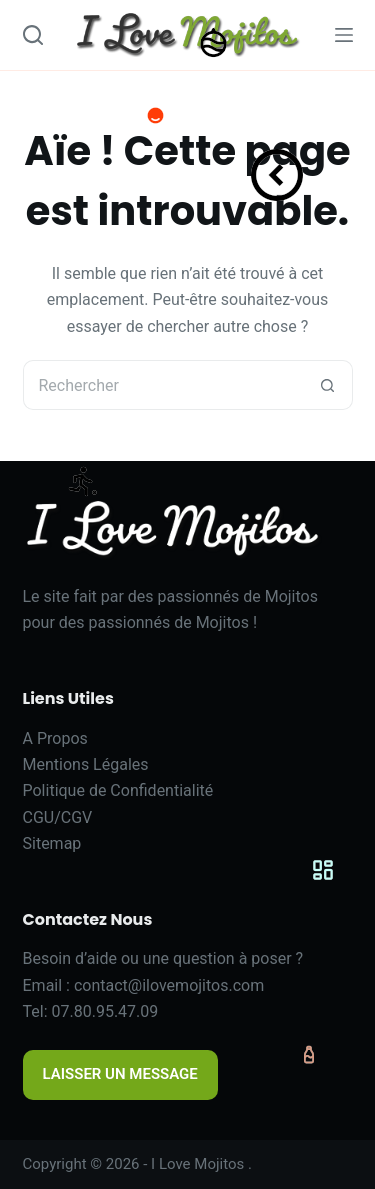 The height and width of the screenshot is (1189, 375). What do you see at coordinates (83, 481) in the screenshot?
I see `access football or soccer games` at bounding box center [83, 481].